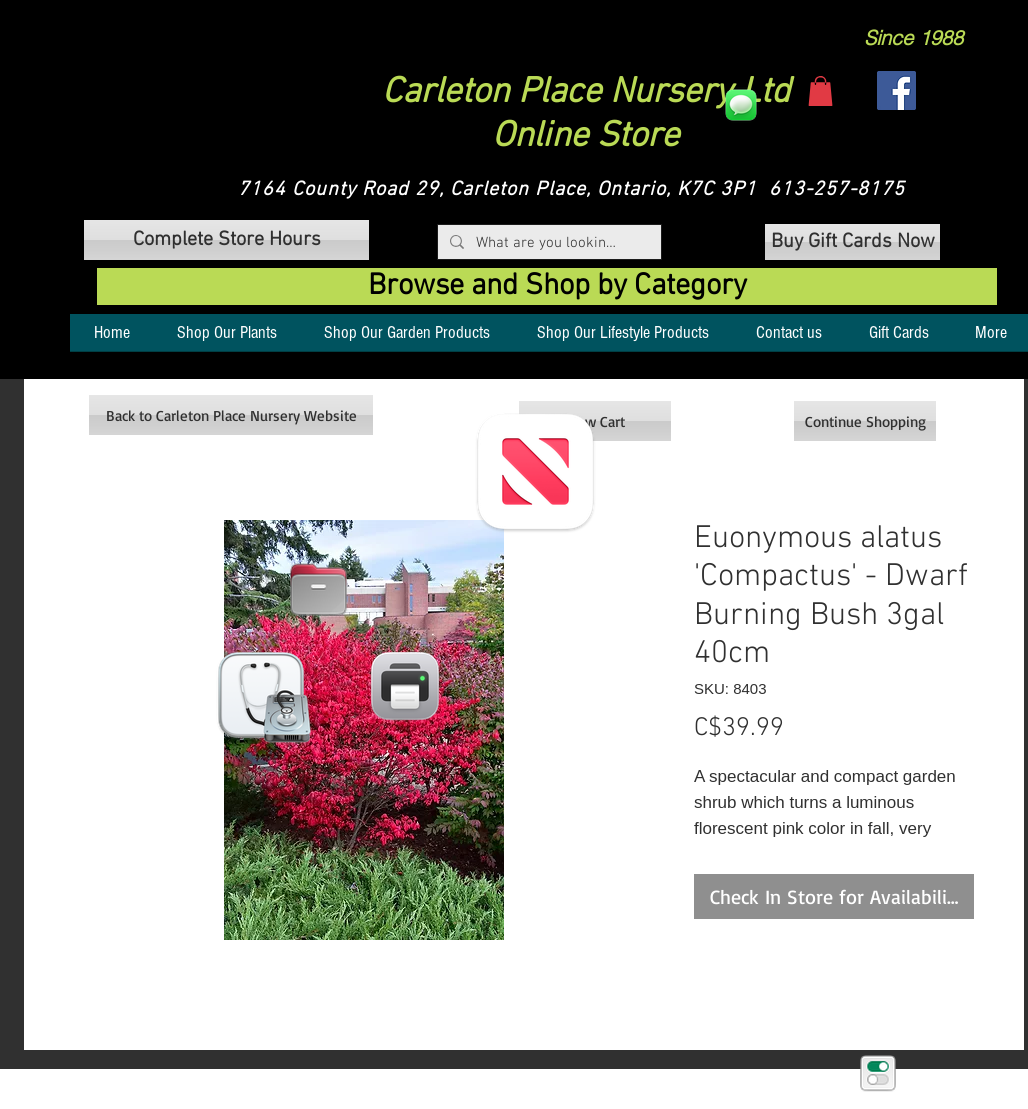 This screenshot has height=1109, width=1028. I want to click on open print center to manage print jobs, so click(405, 686).